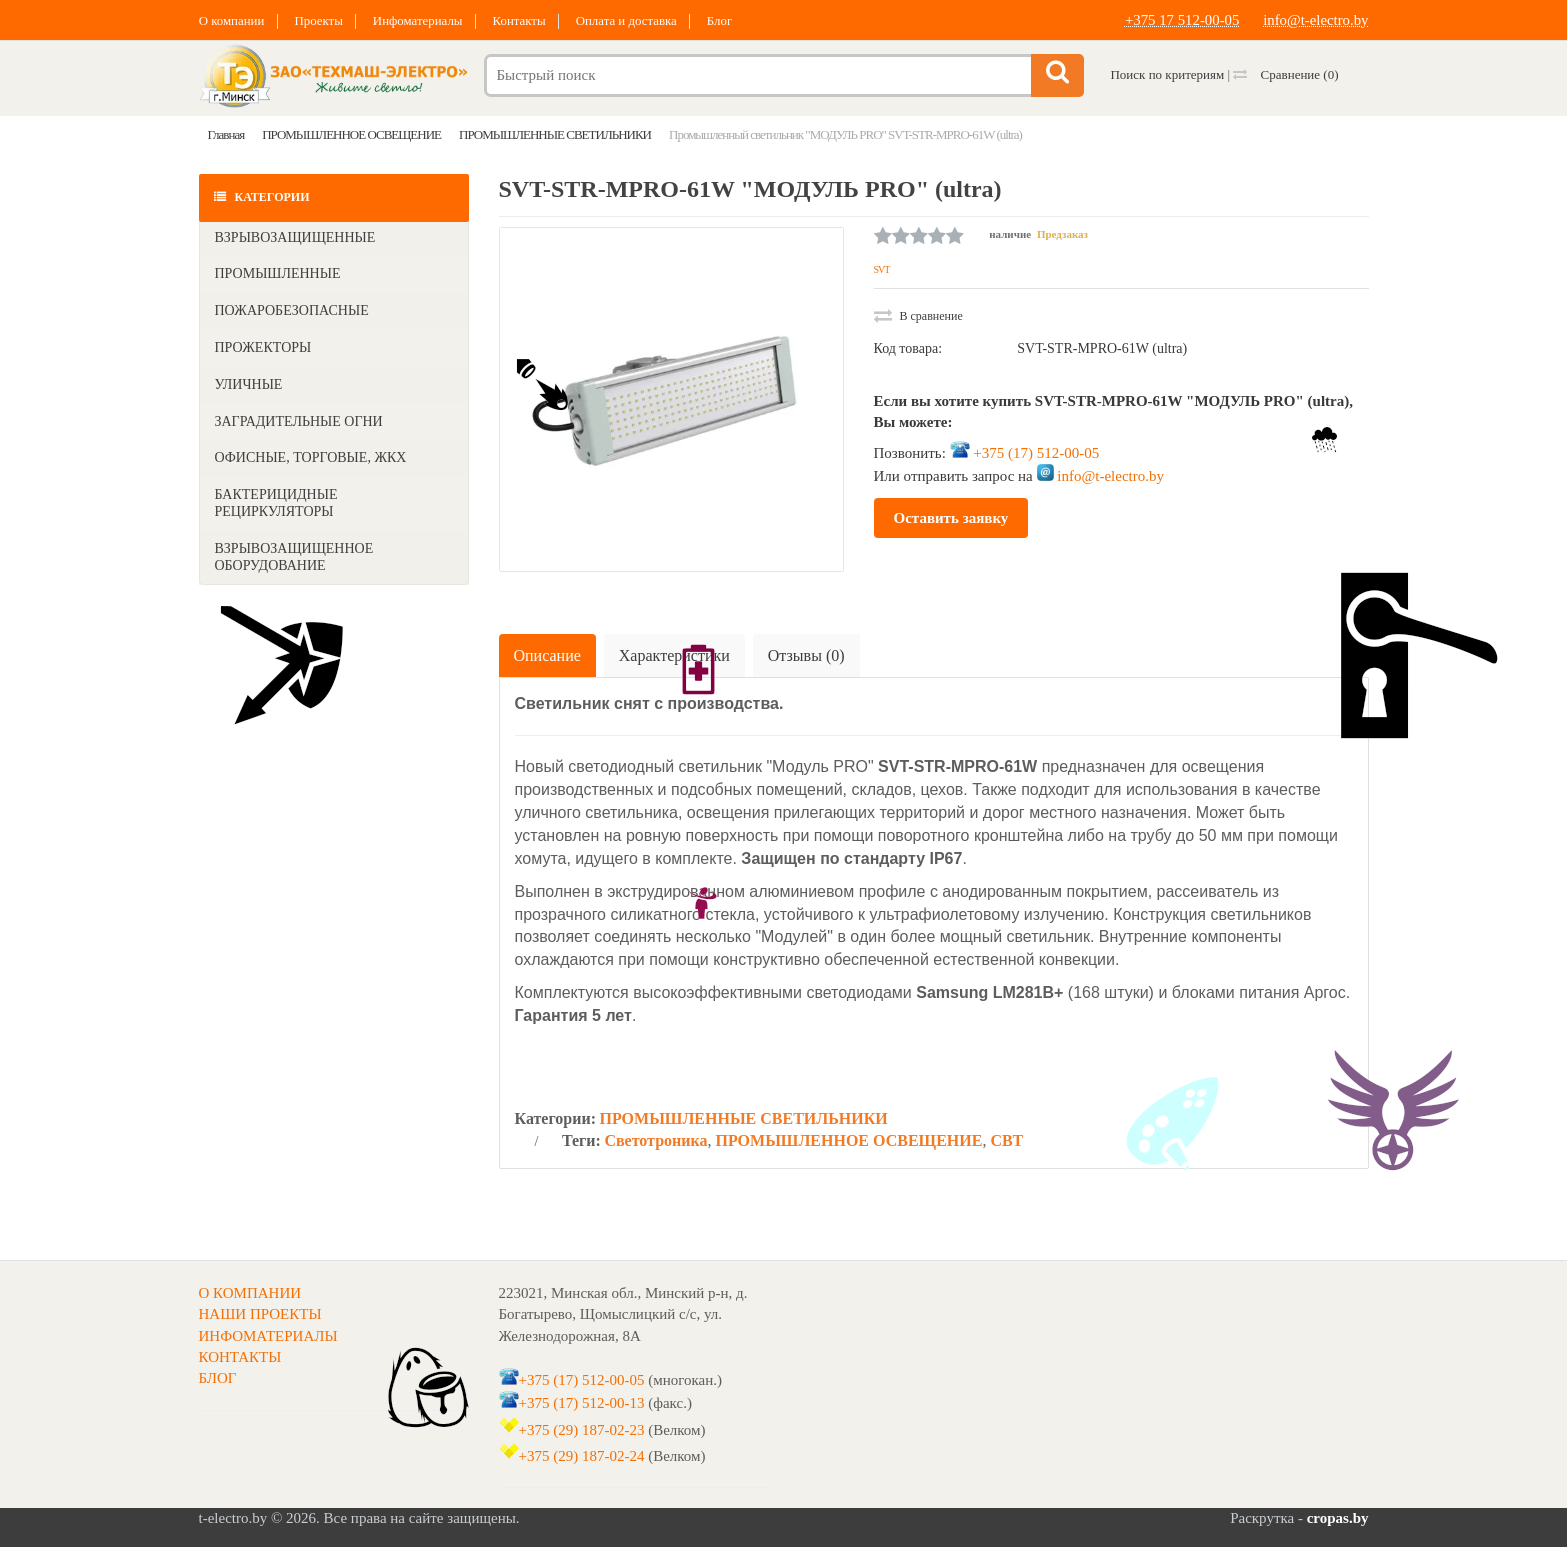 This screenshot has width=1567, height=1547. I want to click on fire projectile or launch attack, so click(542, 384).